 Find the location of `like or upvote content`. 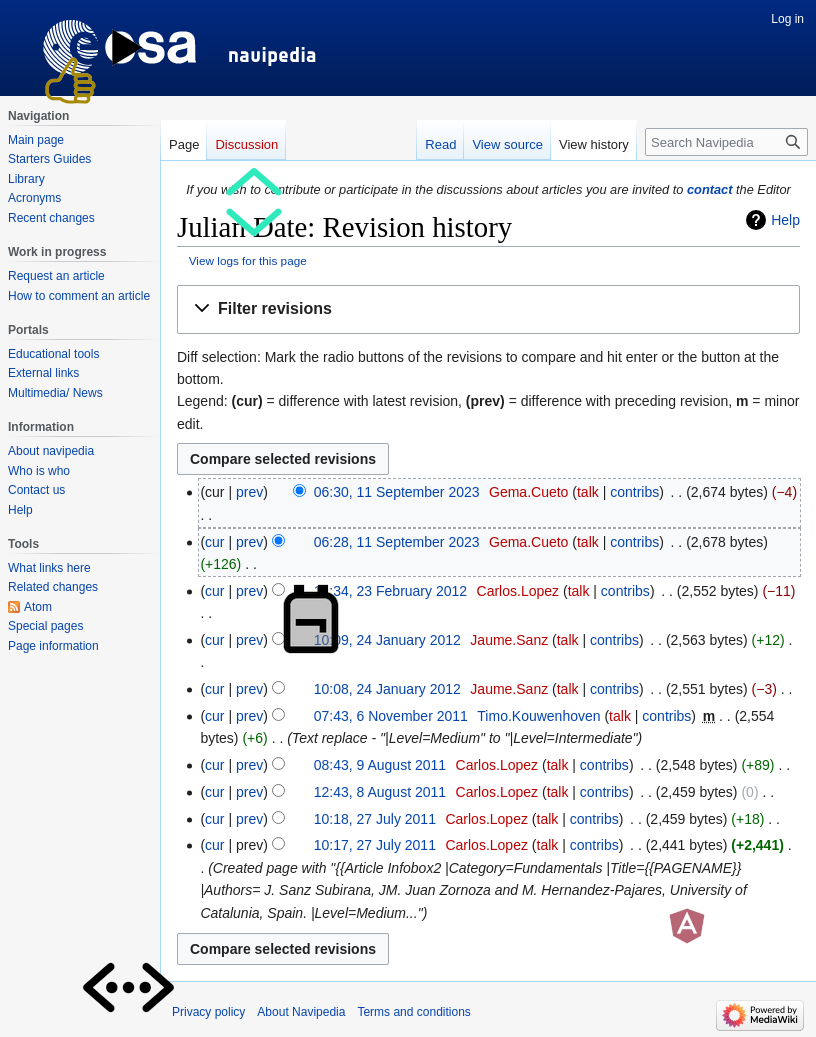

like or upvote content is located at coordinates (70, 80).